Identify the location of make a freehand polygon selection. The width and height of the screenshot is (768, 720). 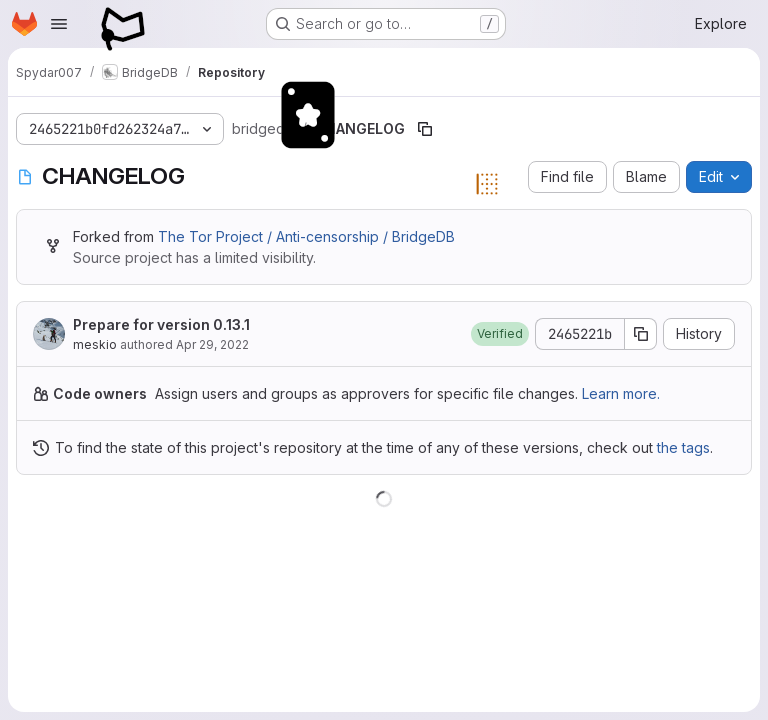
(123, 29).